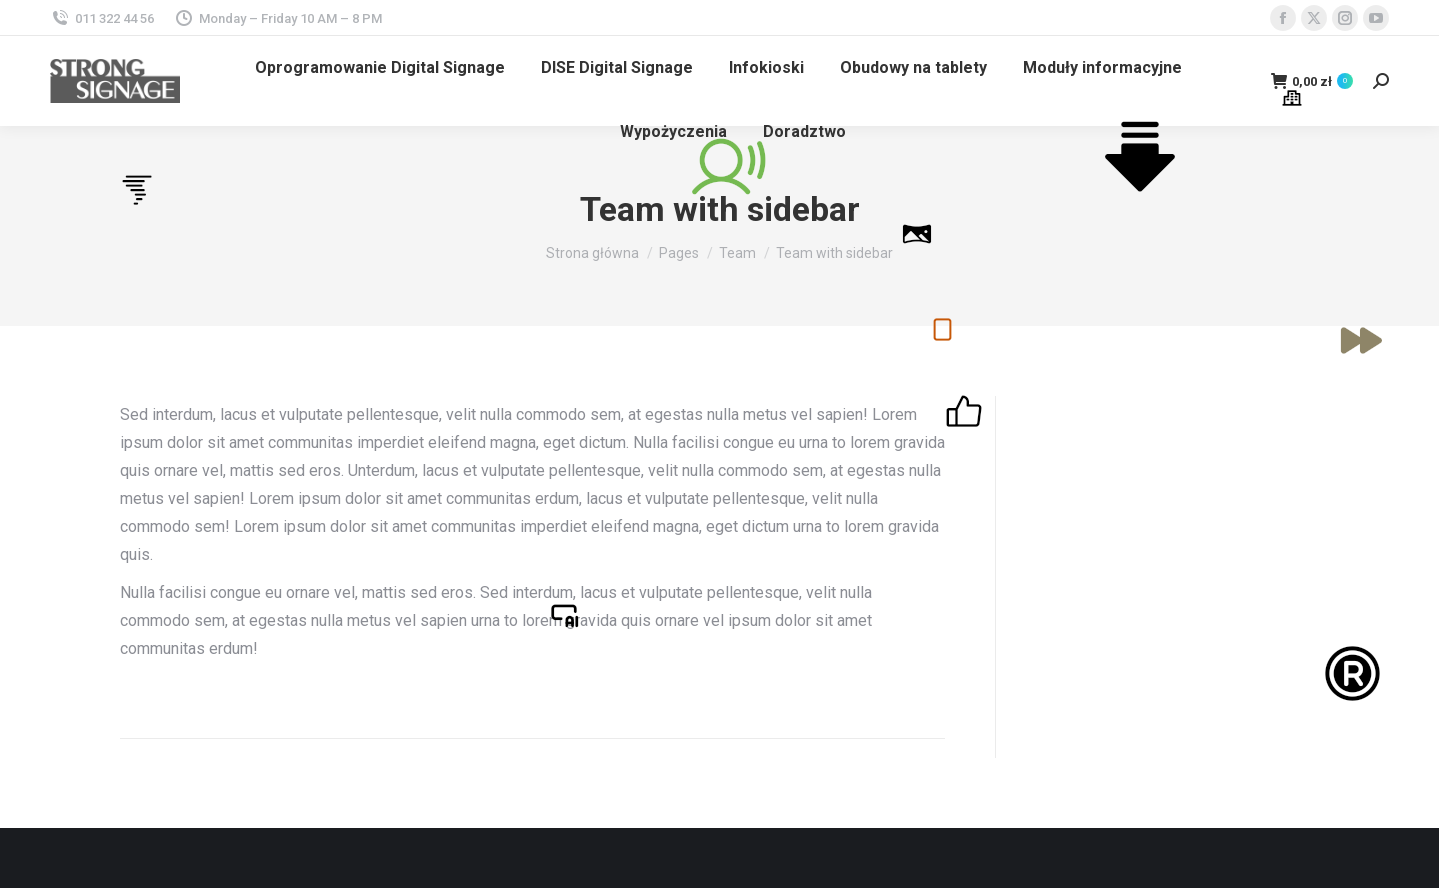 The image size is (1439, 888). What do you see at coordinates (727, 166) in the screenshot?
I see `user is speaking or broadcasting audio` at bounding box center [727, 166].